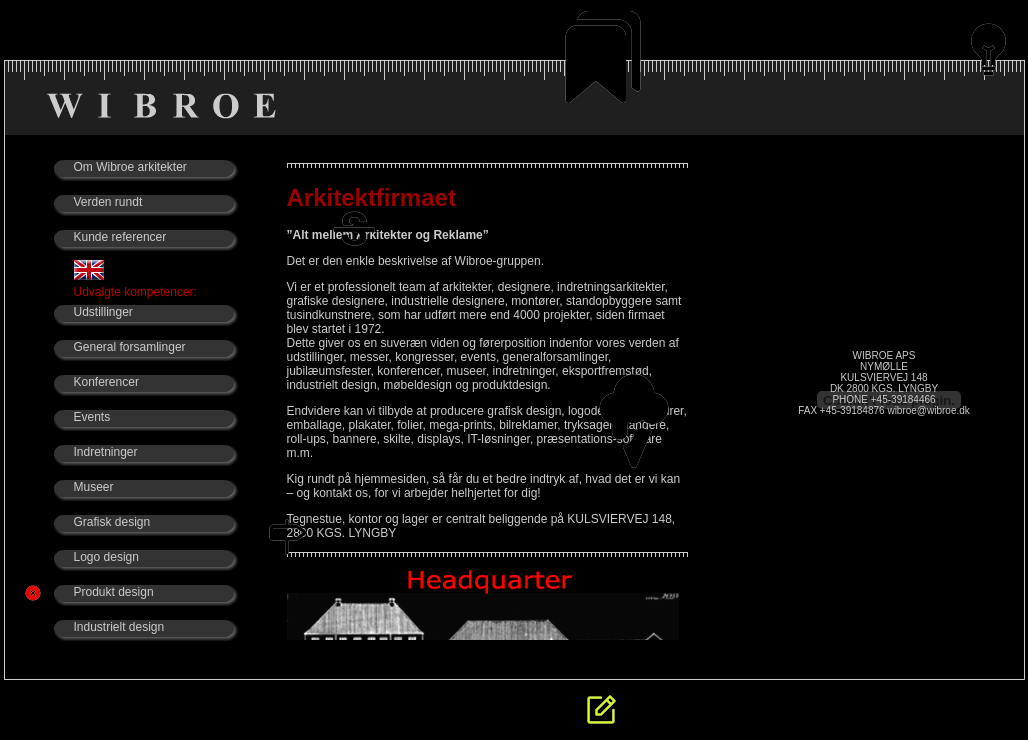 The image size is (1028, 740). Describe the element at coordinates (988, 49) in the screenshot. I see `access tips or suggestions` at that location.